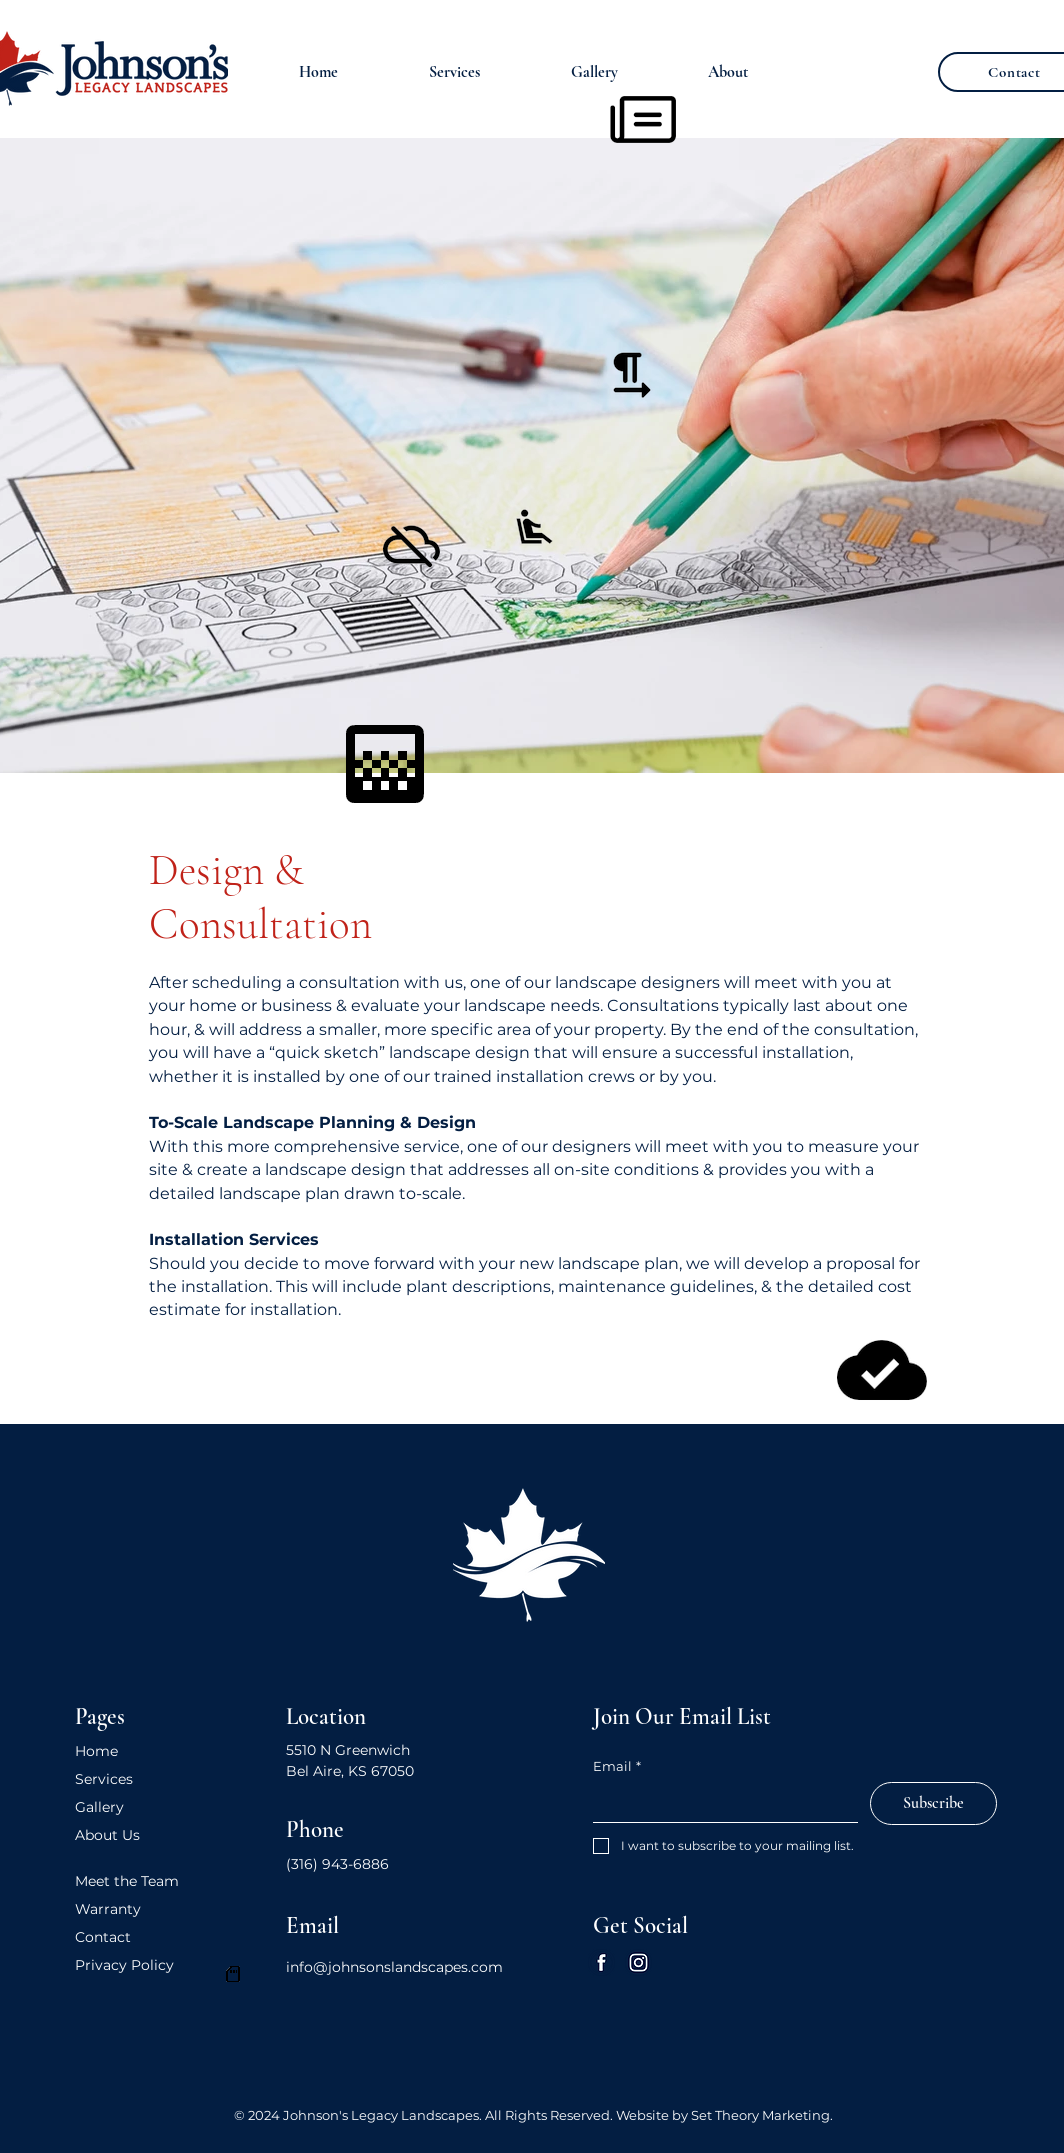 The width and height of the screenshot is (1064, 2153). I want to click on select extra legroom or recline seating, so click(534, 527).